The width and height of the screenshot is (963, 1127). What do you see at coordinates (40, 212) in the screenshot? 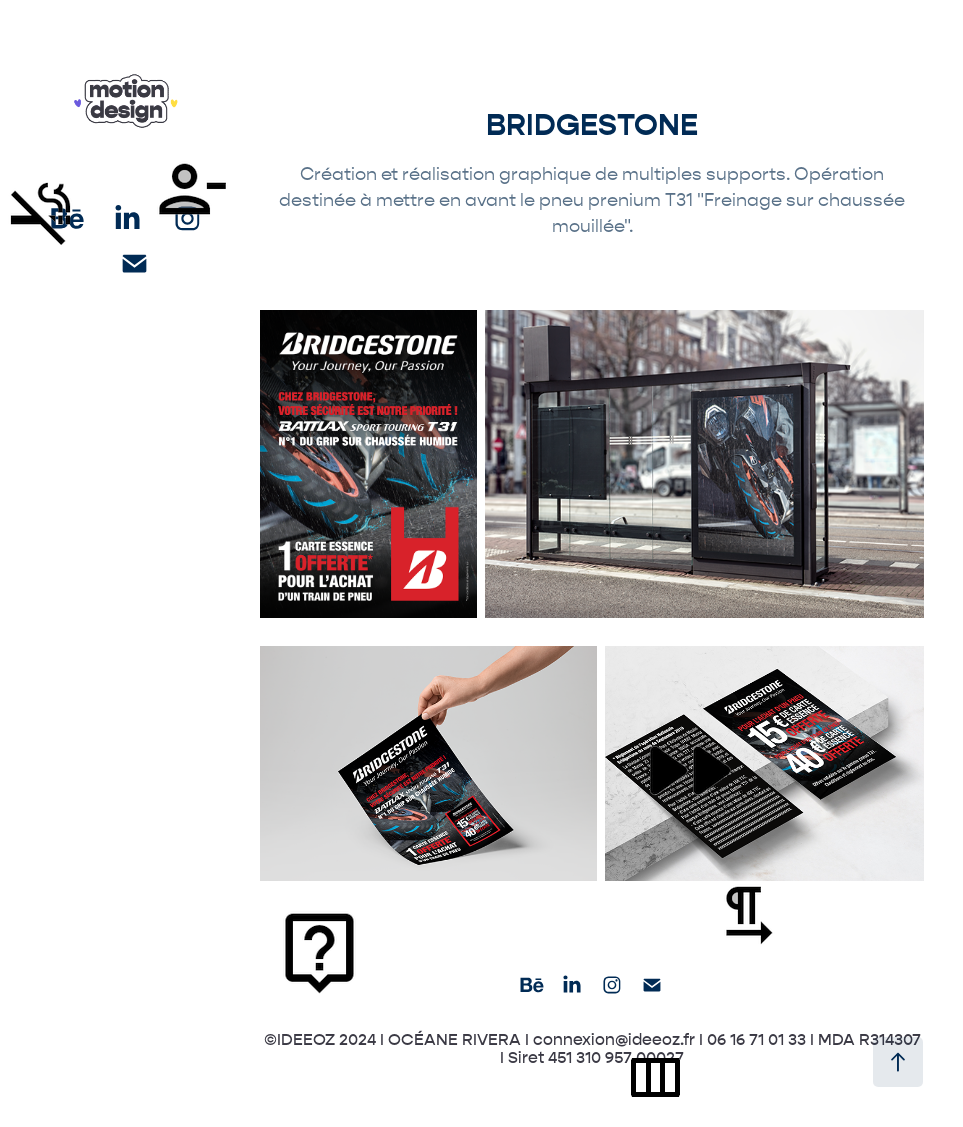
I see `indicates a smoke-free or no smoking area` at bounding box center [40, 212].